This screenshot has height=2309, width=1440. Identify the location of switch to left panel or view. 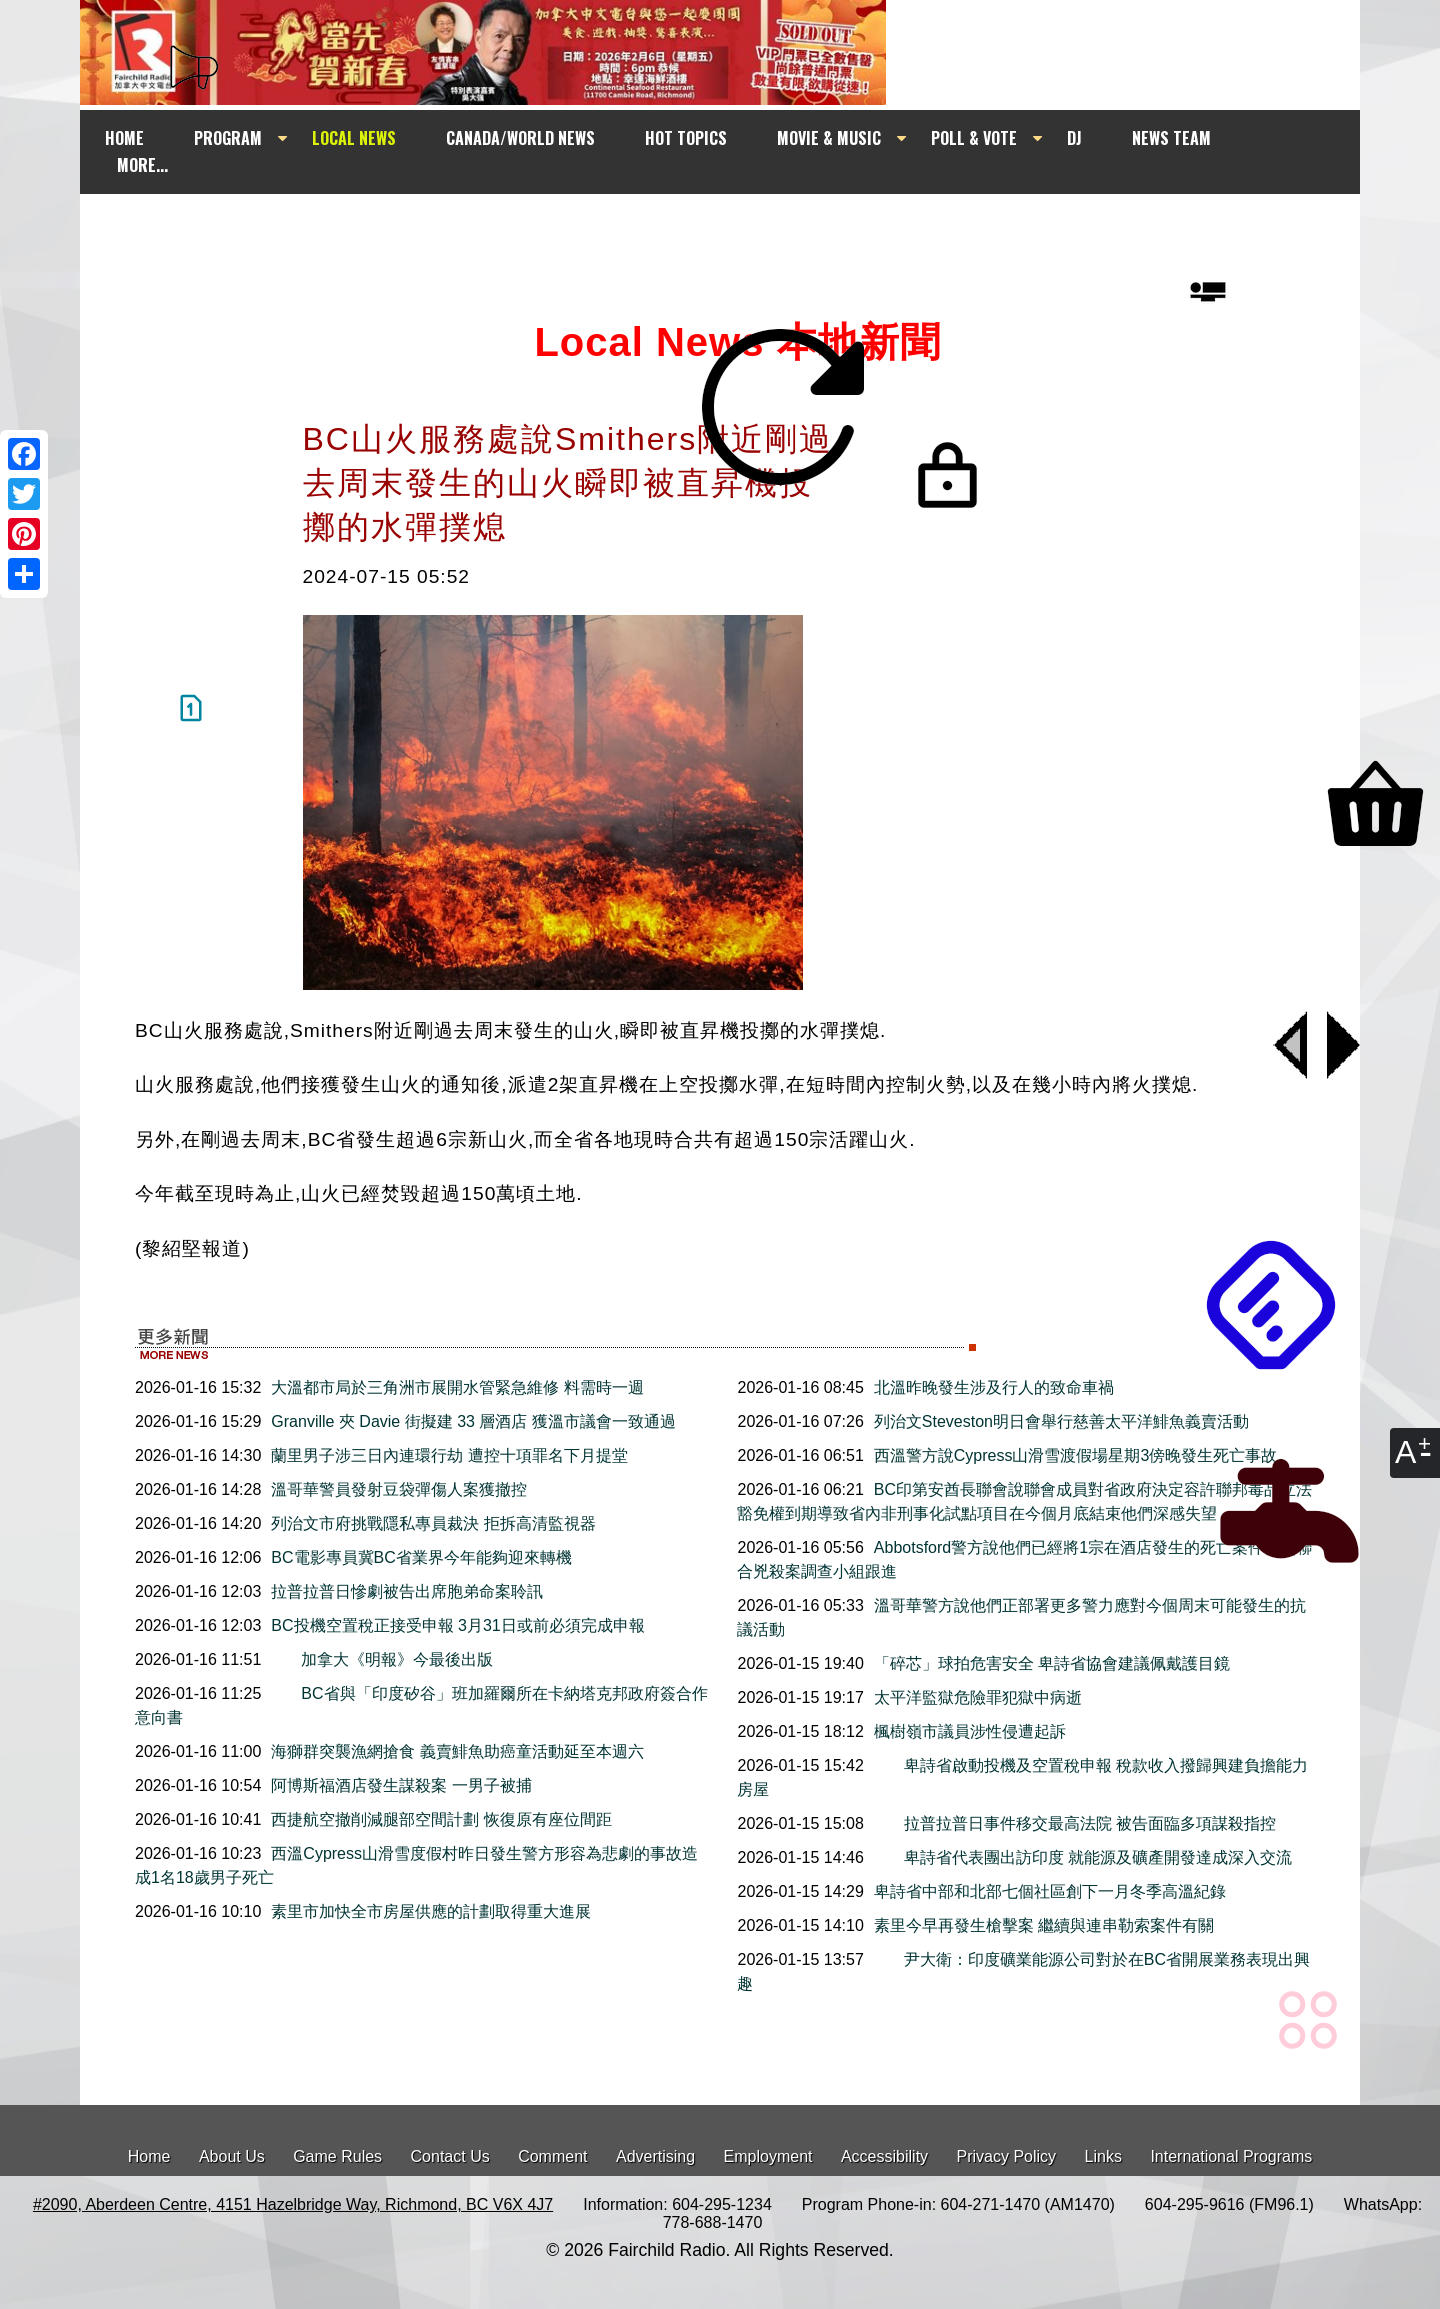
(1317, 1045).